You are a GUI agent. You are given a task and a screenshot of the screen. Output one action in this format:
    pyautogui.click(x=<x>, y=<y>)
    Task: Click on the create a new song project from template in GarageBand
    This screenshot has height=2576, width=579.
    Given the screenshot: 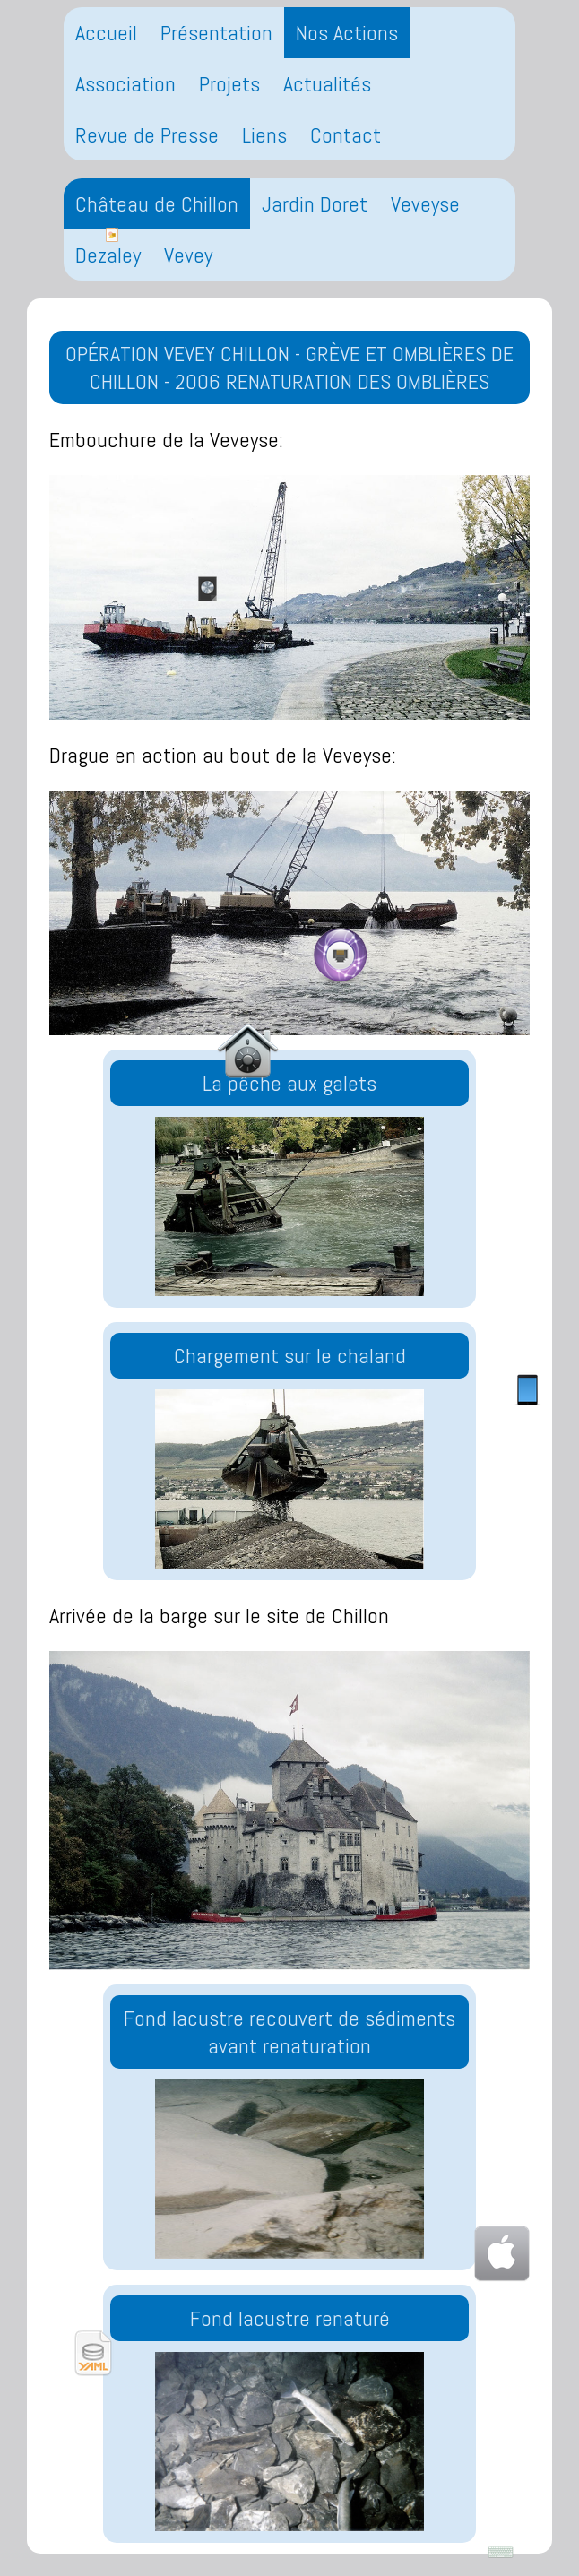 What is the action you would take?
    pyautogui.click(x=207, y=589)
    